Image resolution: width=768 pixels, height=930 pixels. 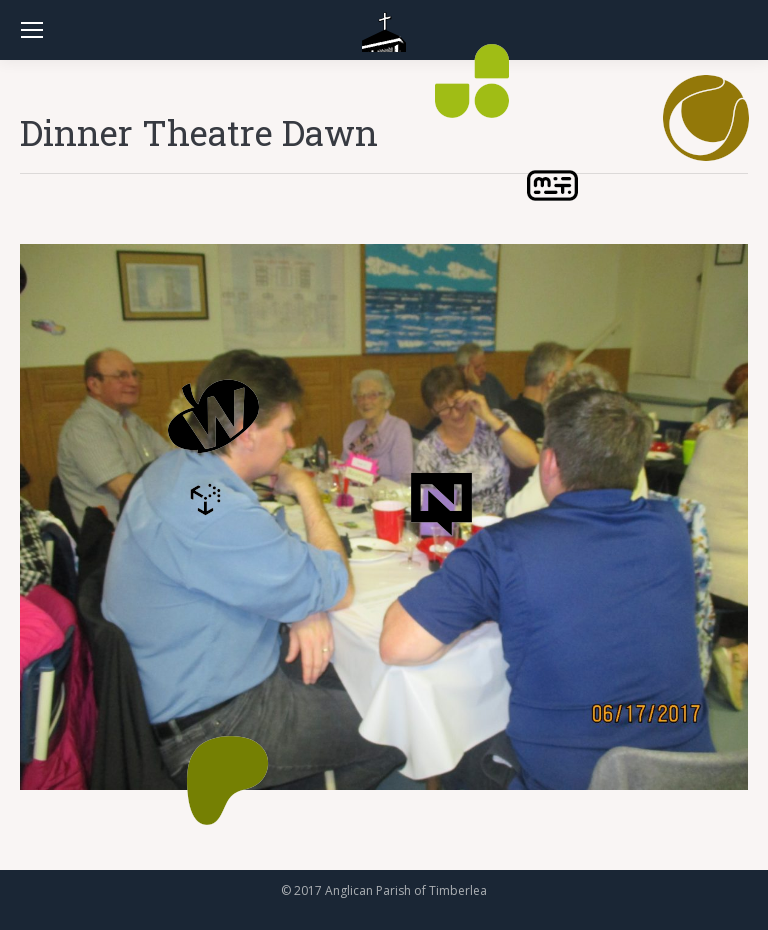 I want to click on open monkeytype typing test website, so click(x=552, y=185).